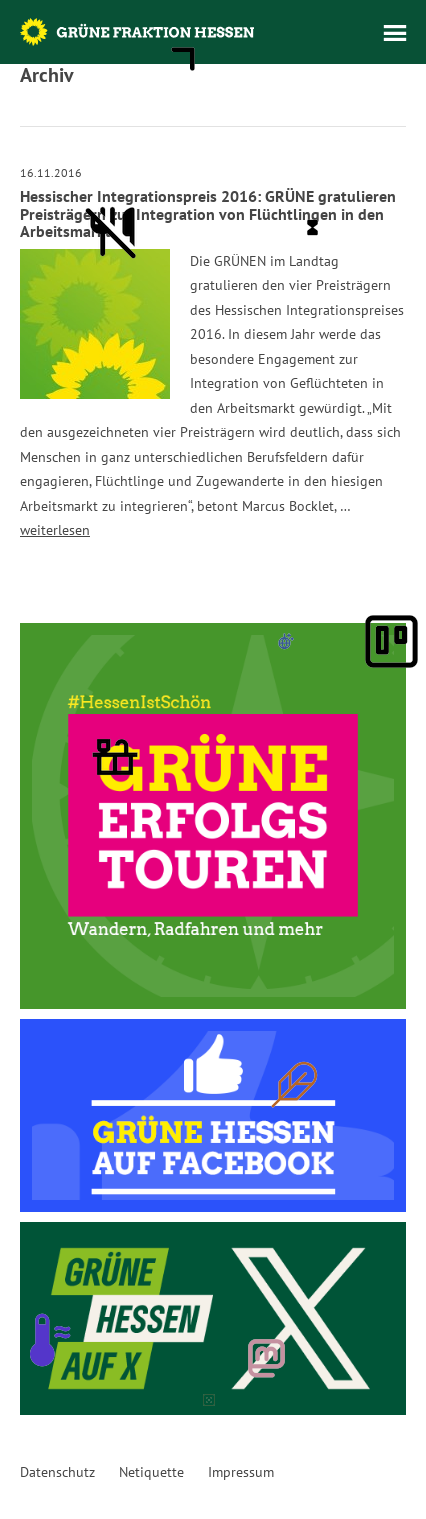 The height and width of the screenshot is (1519, 426). Describe the element at coordinates (312, 227) in the screenshot. I see `indicates loading or processing in progress` at that location.